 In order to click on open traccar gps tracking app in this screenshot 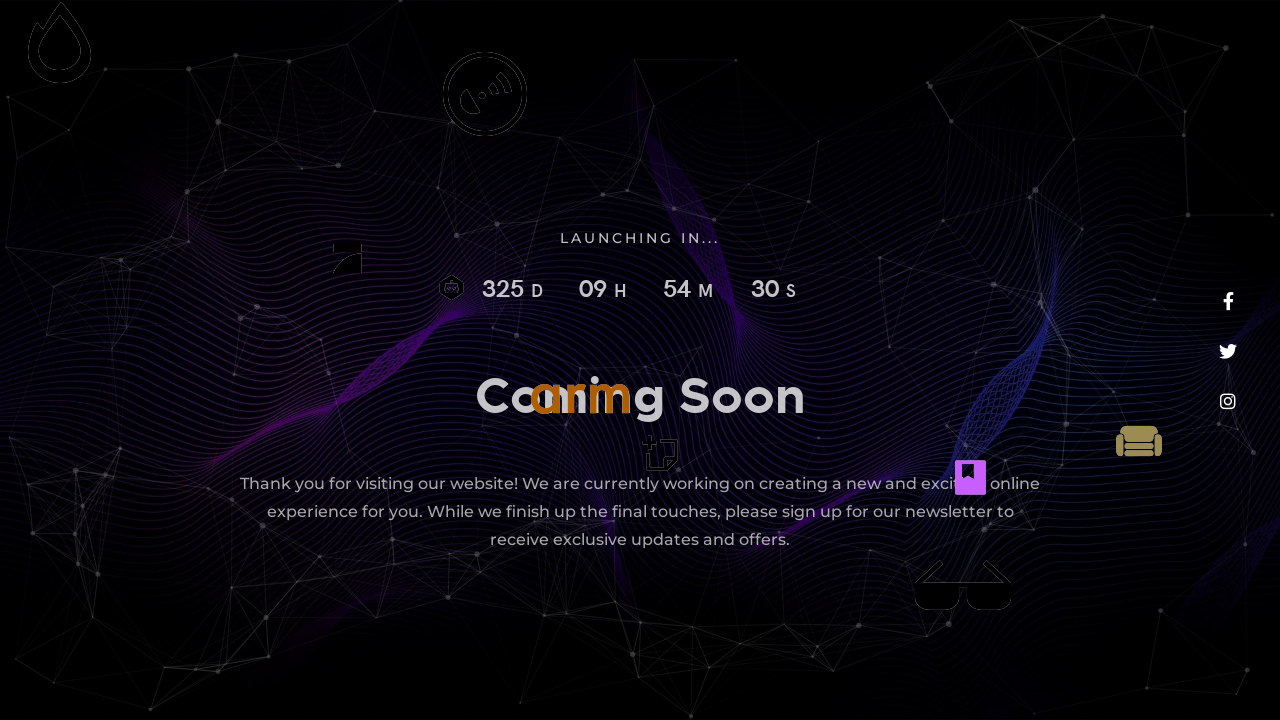, I will do `click(485, 94)`.